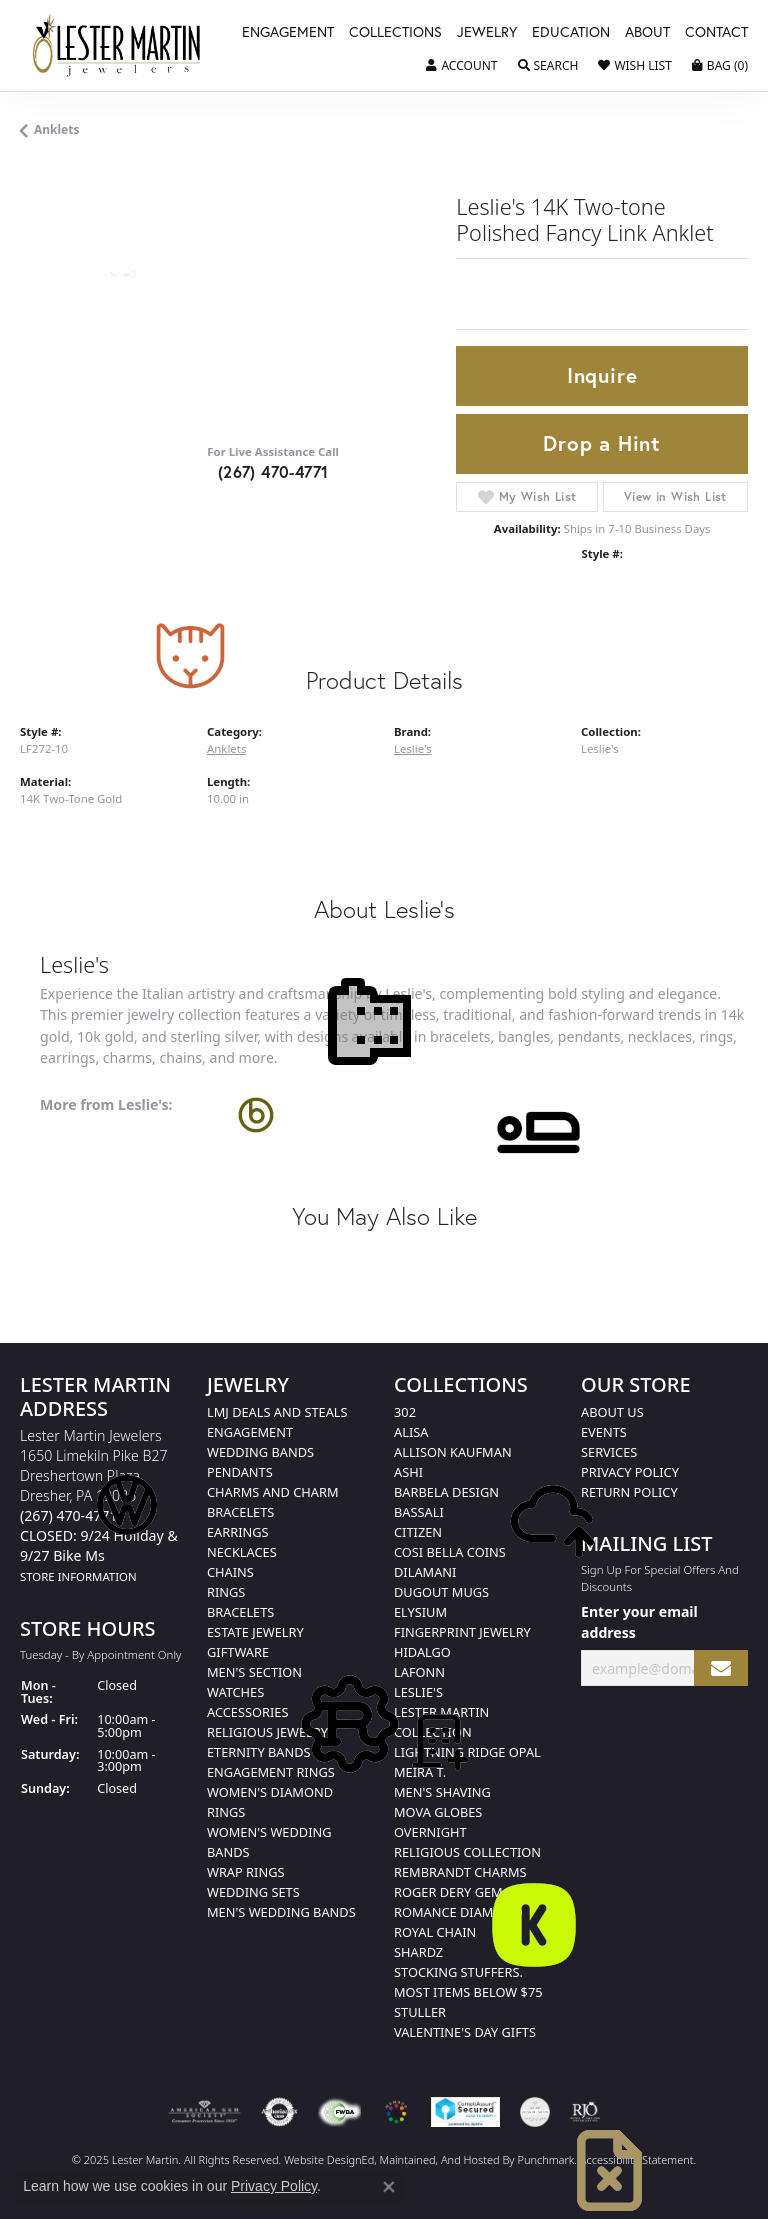 This screenshot has height=2219, width=768. Describe the element at coordinates (538, 1132) in the screenshot. I see `view hotel or accommodation options` at that location.